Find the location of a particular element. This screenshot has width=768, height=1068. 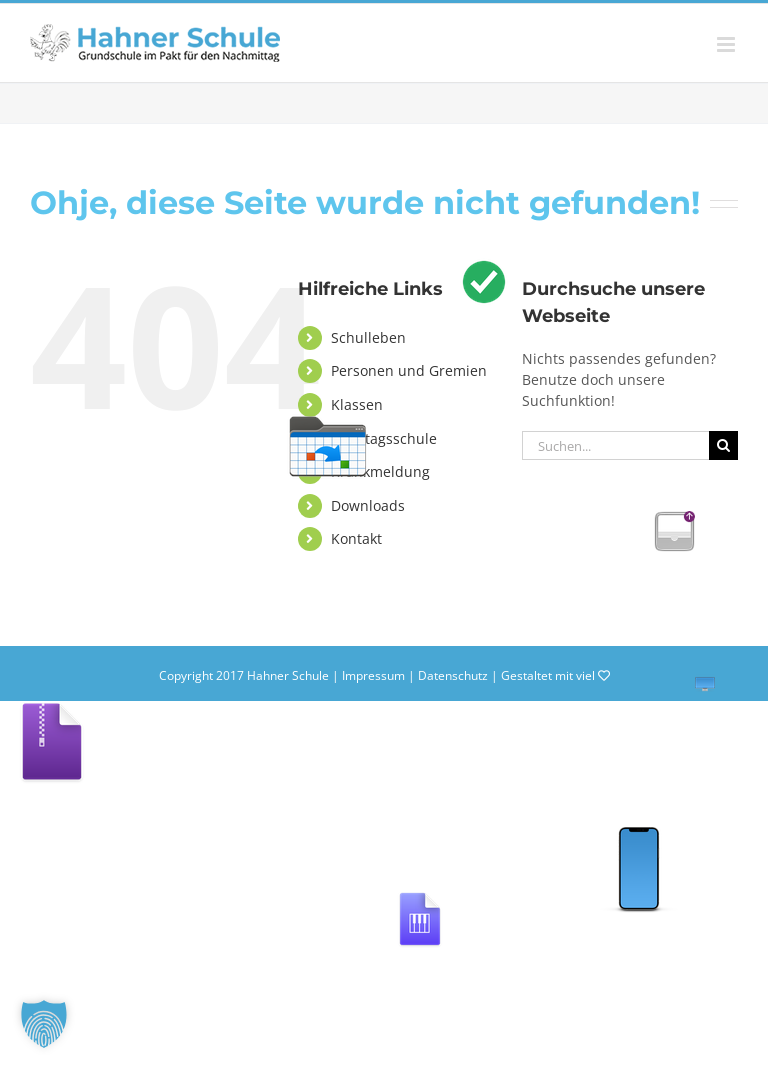

a compressed bzip archive file is located at coordinates (52, 743).